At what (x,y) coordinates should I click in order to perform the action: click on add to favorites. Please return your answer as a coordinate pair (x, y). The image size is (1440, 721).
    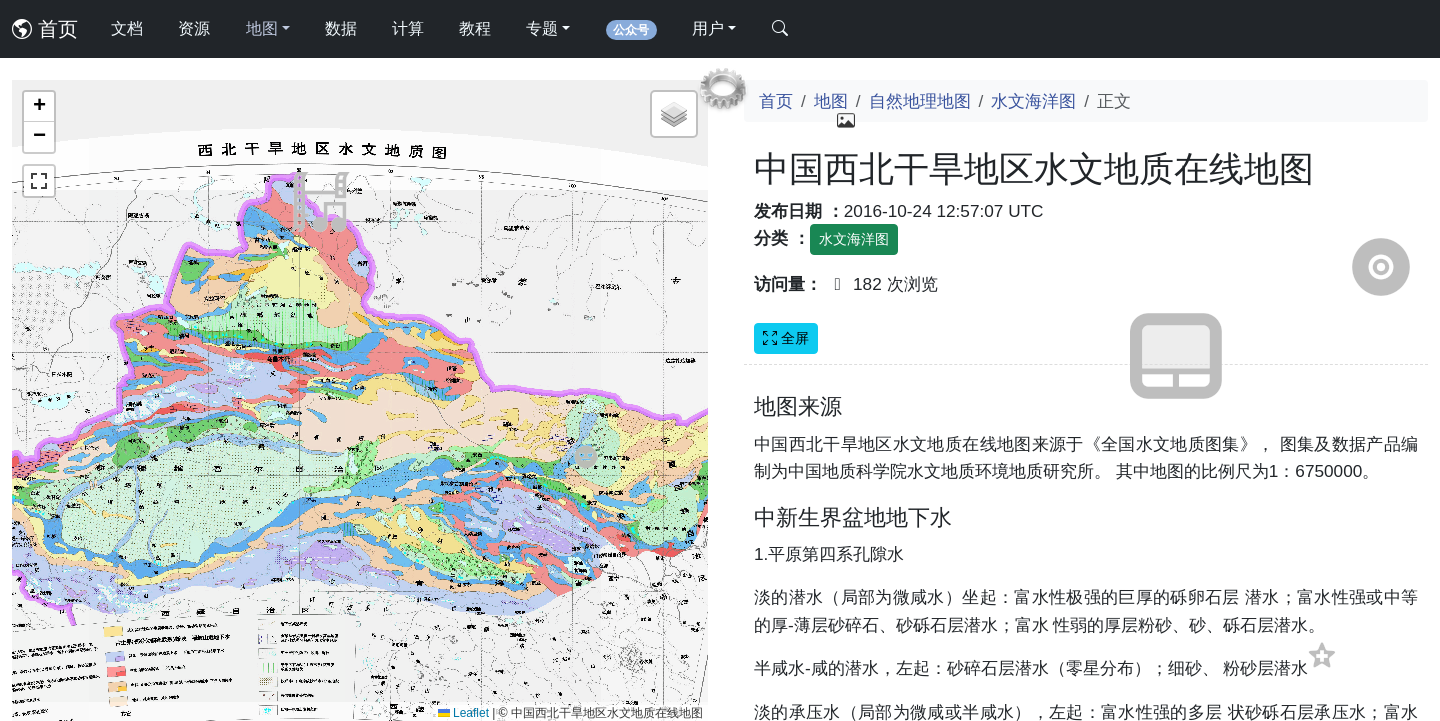
    Looking at the image, I should click on (1322, 656).